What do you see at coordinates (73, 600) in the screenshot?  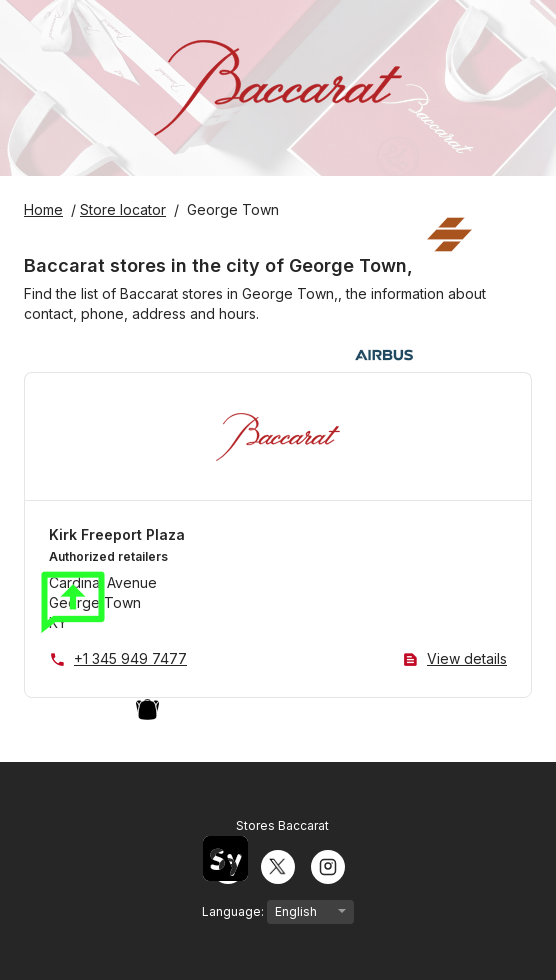 I see `upload a file to the chat` at bounding box center [73, 600].